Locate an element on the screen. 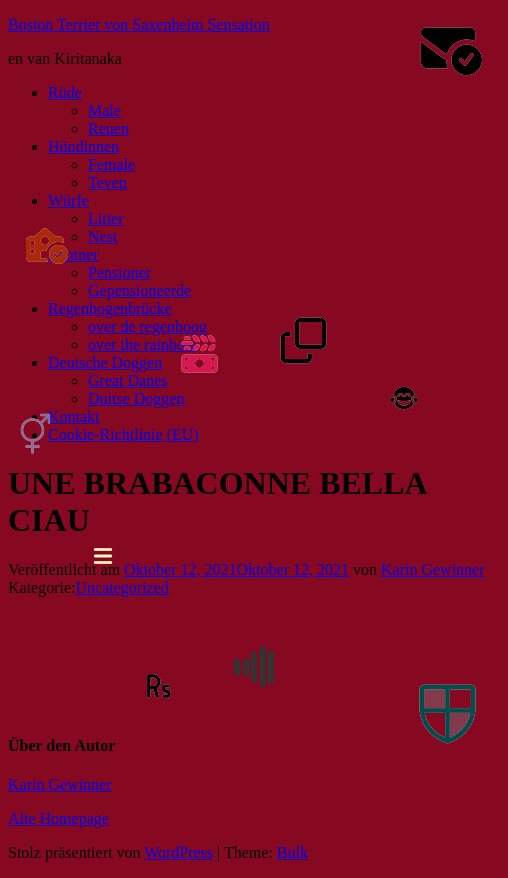  indicates price or payment amount in Indian rupees is located at coordinates (159, 686).